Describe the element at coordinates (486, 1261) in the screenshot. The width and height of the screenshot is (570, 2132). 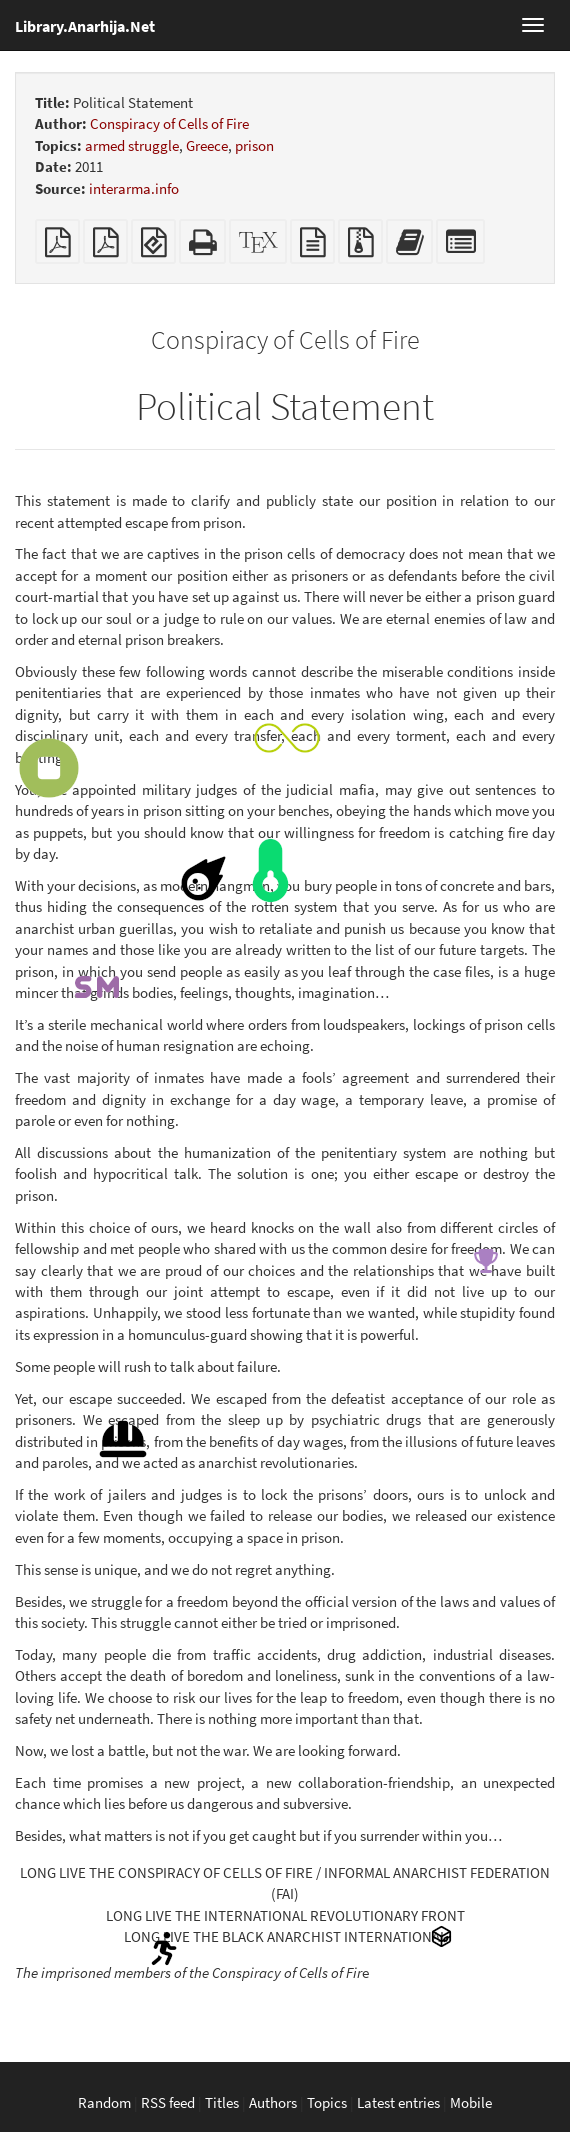
I see `view achievements or awards` at that location.